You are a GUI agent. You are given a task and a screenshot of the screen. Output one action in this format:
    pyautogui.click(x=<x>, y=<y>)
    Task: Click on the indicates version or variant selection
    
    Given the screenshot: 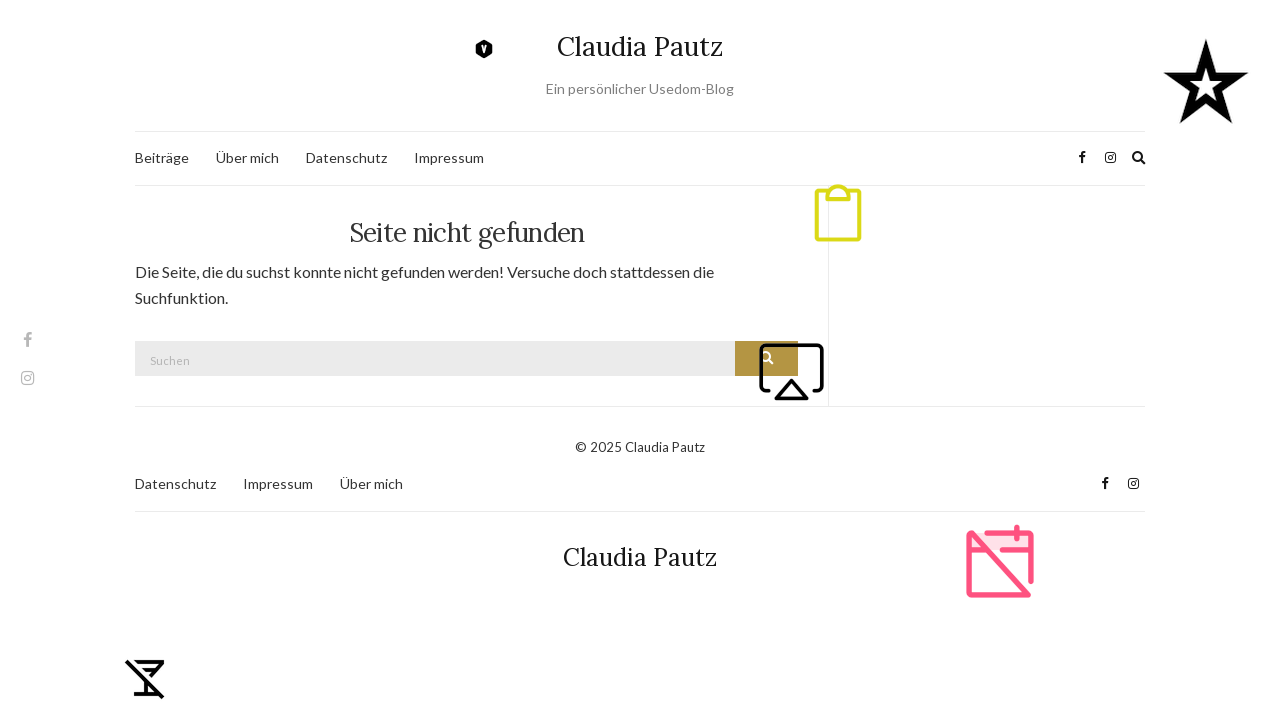 What is the action you would take?
    pyautogui.click(x=484, y=49)
    